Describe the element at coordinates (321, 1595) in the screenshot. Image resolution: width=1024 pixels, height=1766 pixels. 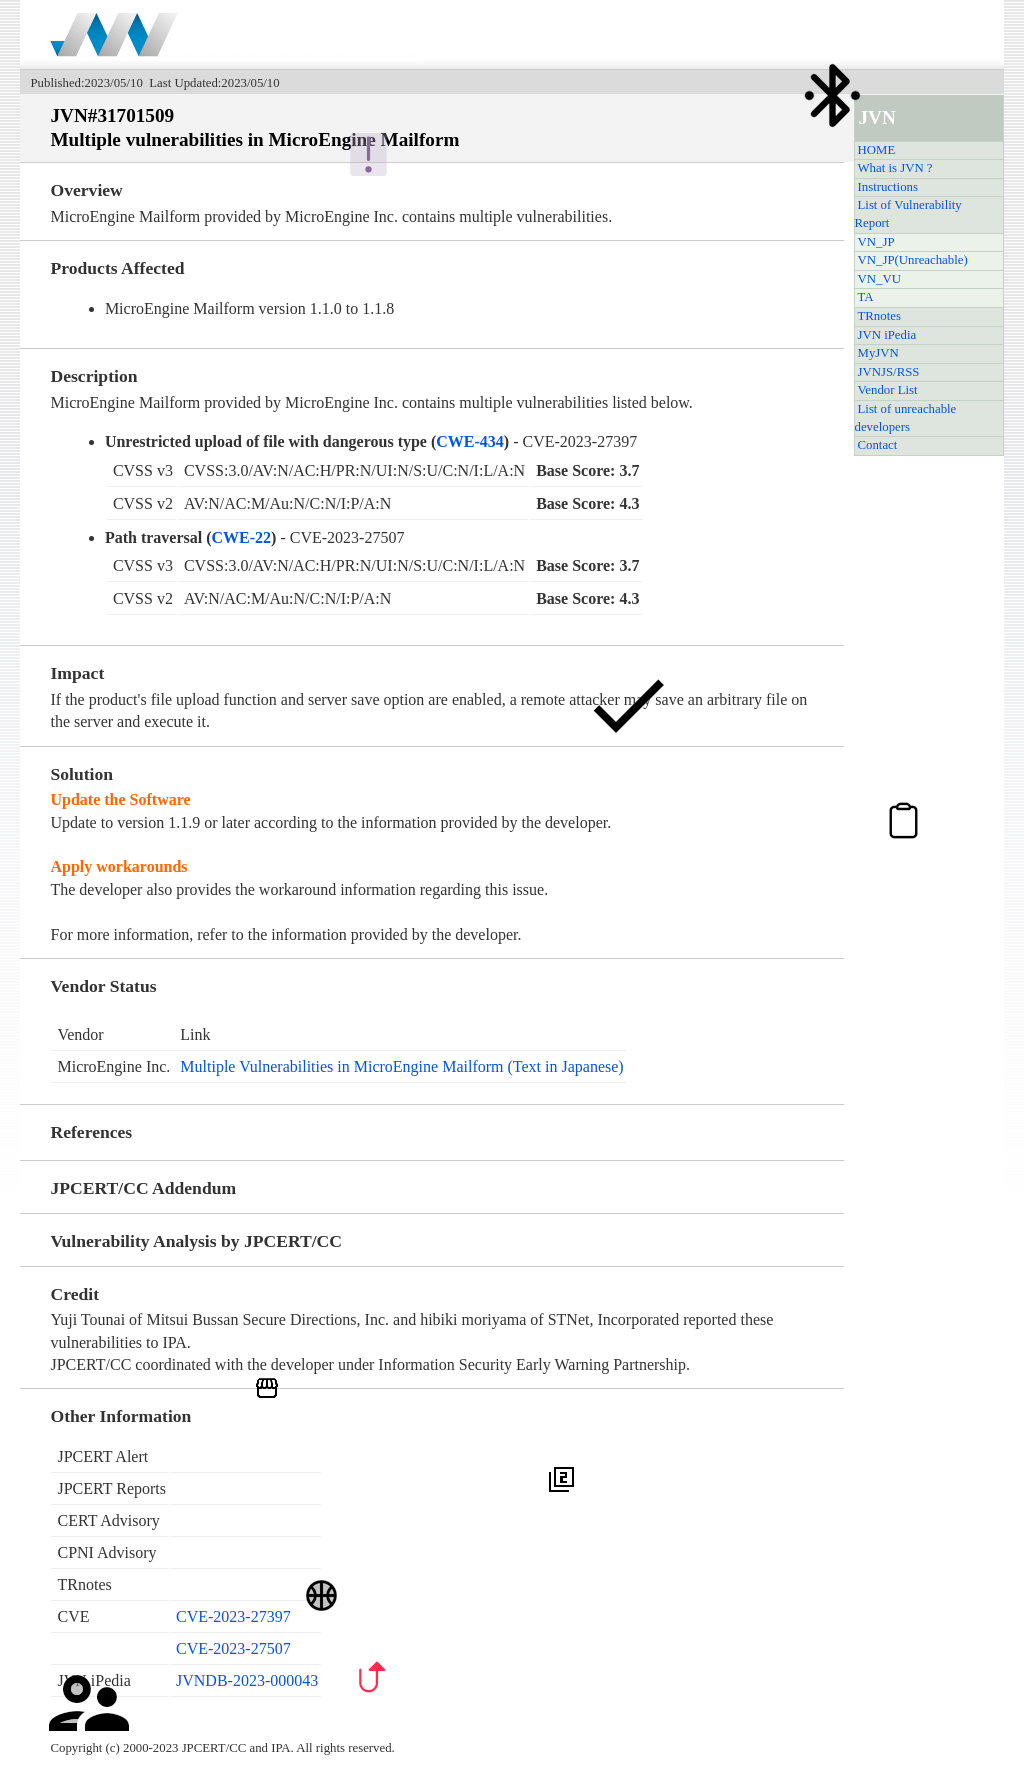
I see `access basketball or sports content` at that location.